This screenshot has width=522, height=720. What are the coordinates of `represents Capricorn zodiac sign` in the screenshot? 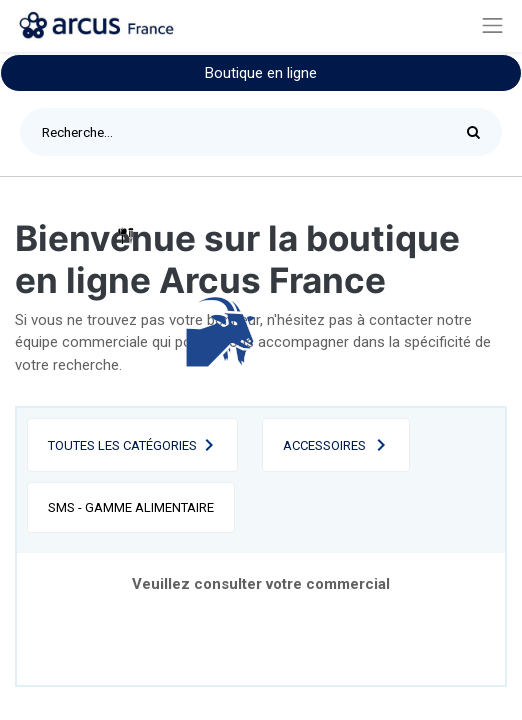 It's located at (222, 330).